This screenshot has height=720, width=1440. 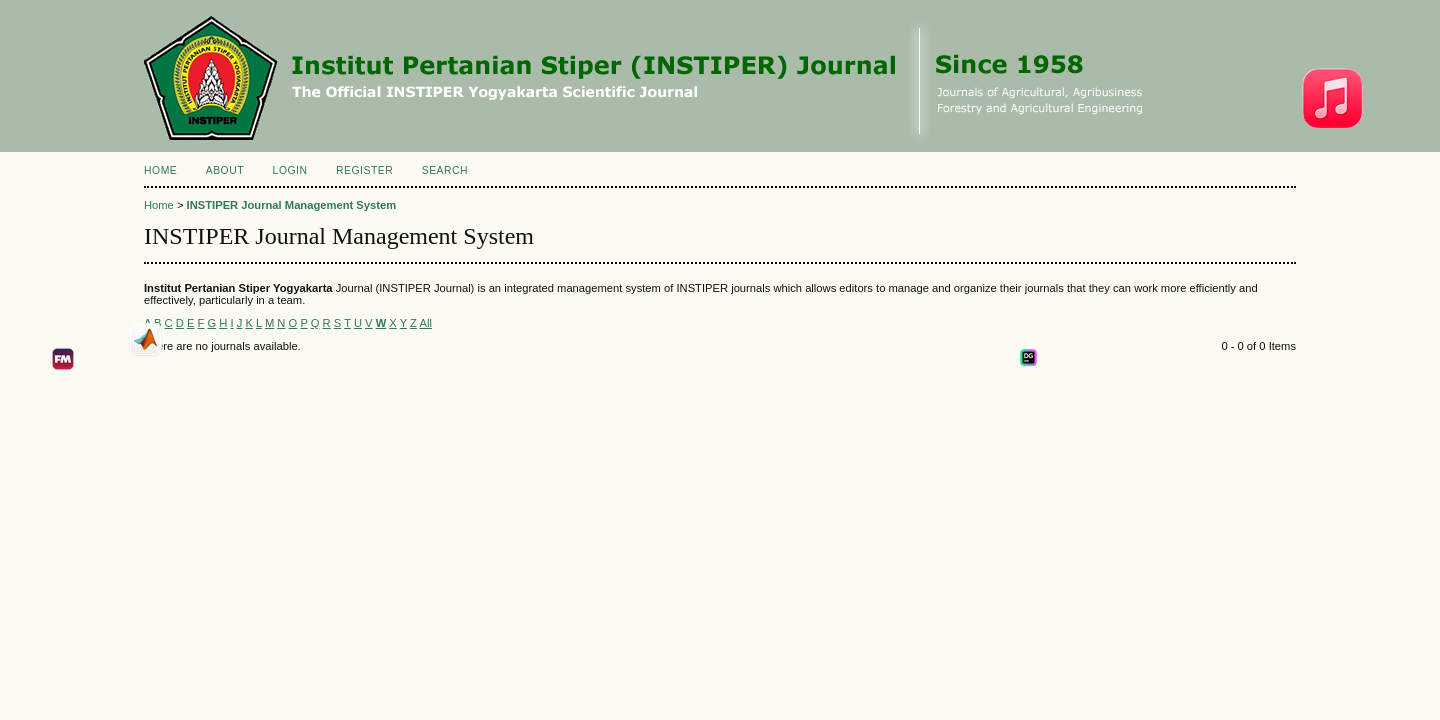 I want to click on open datagrip database ide, so click(x=1028, y=357).